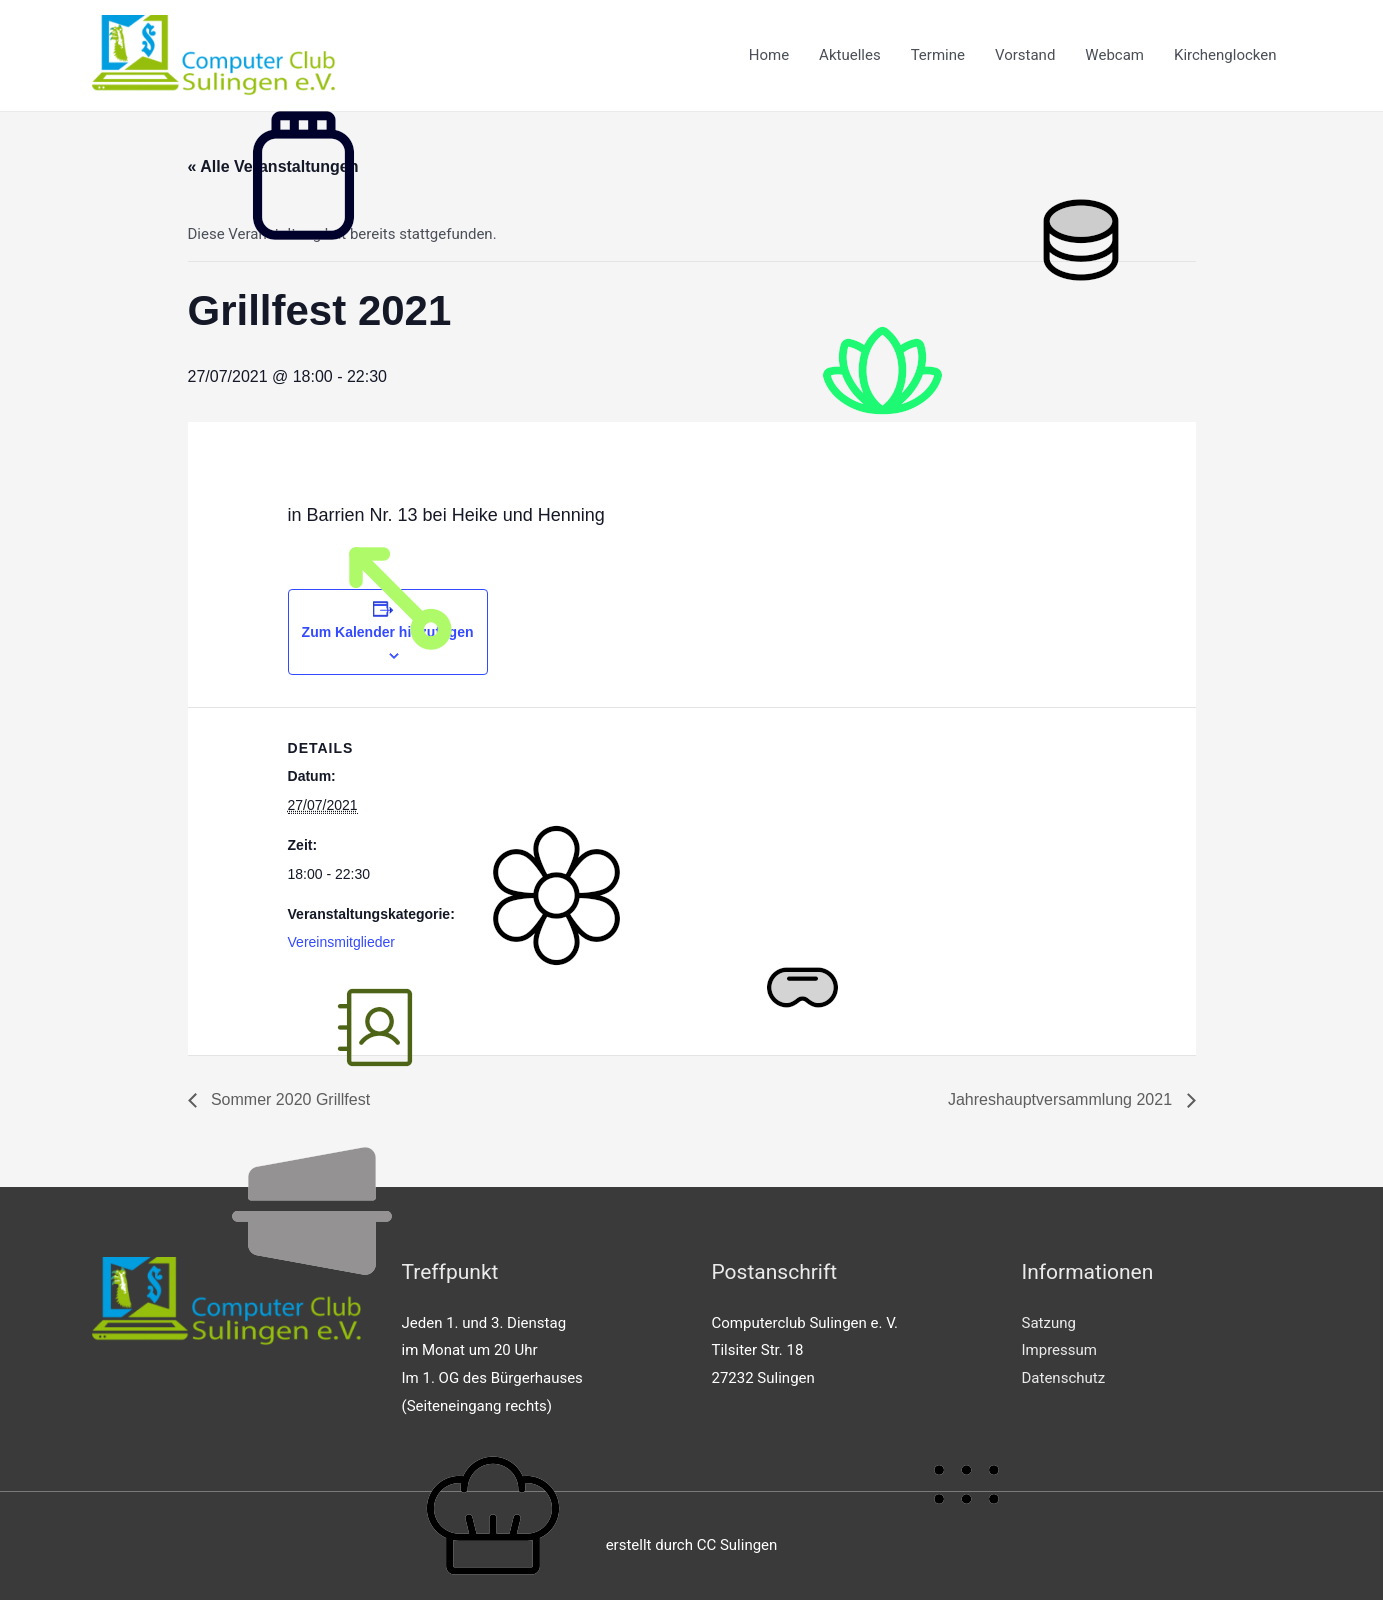  What do you see at coordinates (966, 1484) in the screenshot?
I see `drag to reorder or rearrange items` at bounding box center [966, 1484].